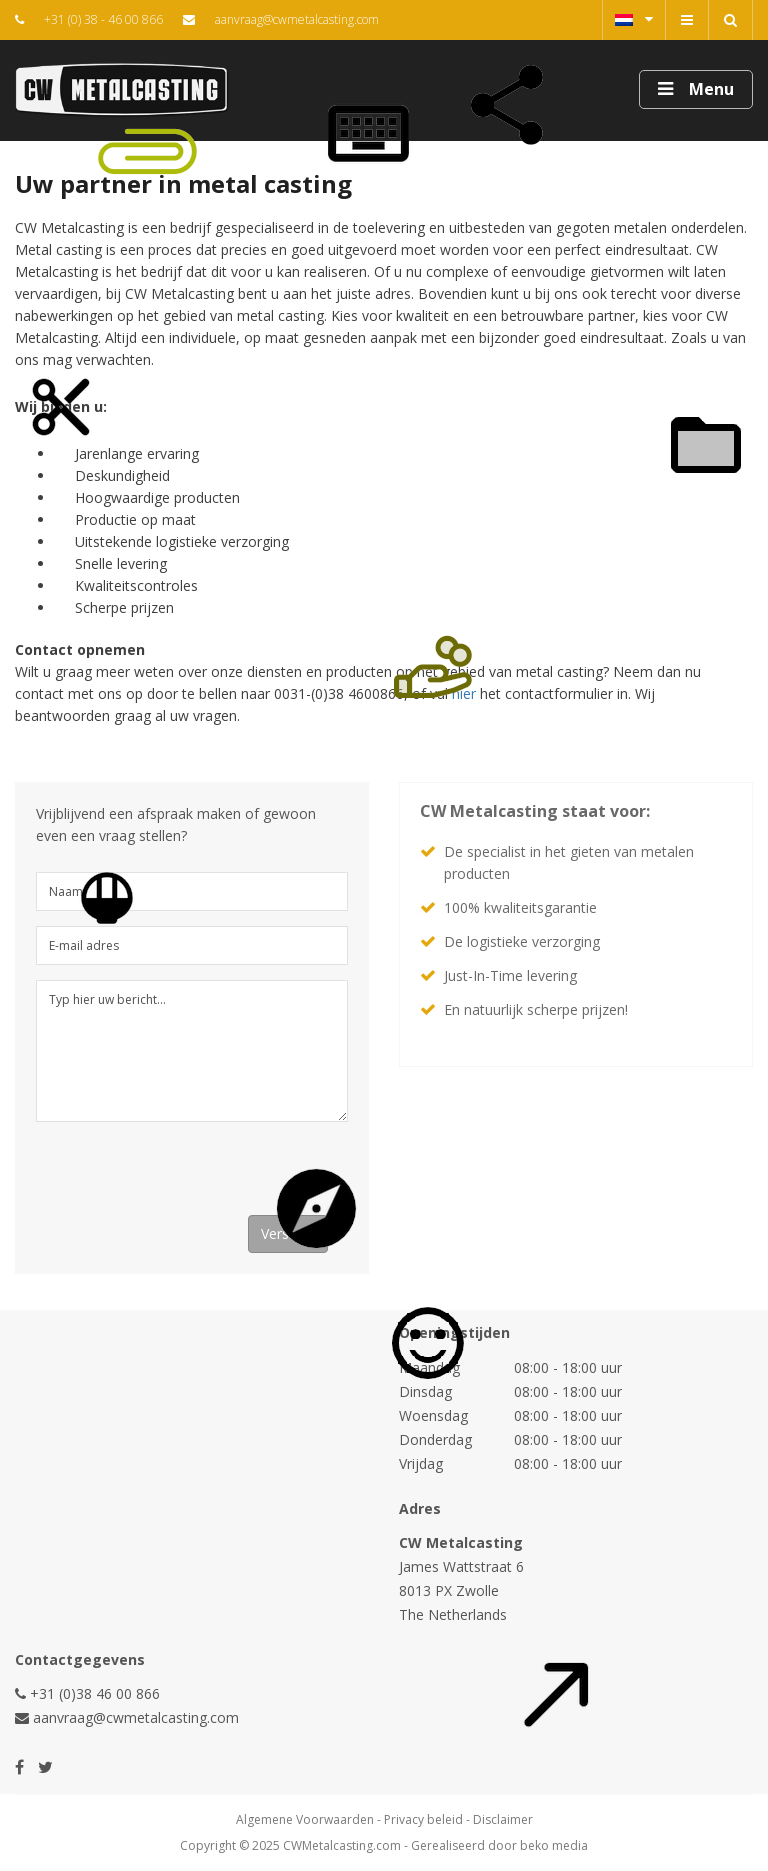 This screenshot has height=1871, width=768. Describe the element at coordinates (147, 151) in the screenshot. I see `attach a file to your message` at that location.